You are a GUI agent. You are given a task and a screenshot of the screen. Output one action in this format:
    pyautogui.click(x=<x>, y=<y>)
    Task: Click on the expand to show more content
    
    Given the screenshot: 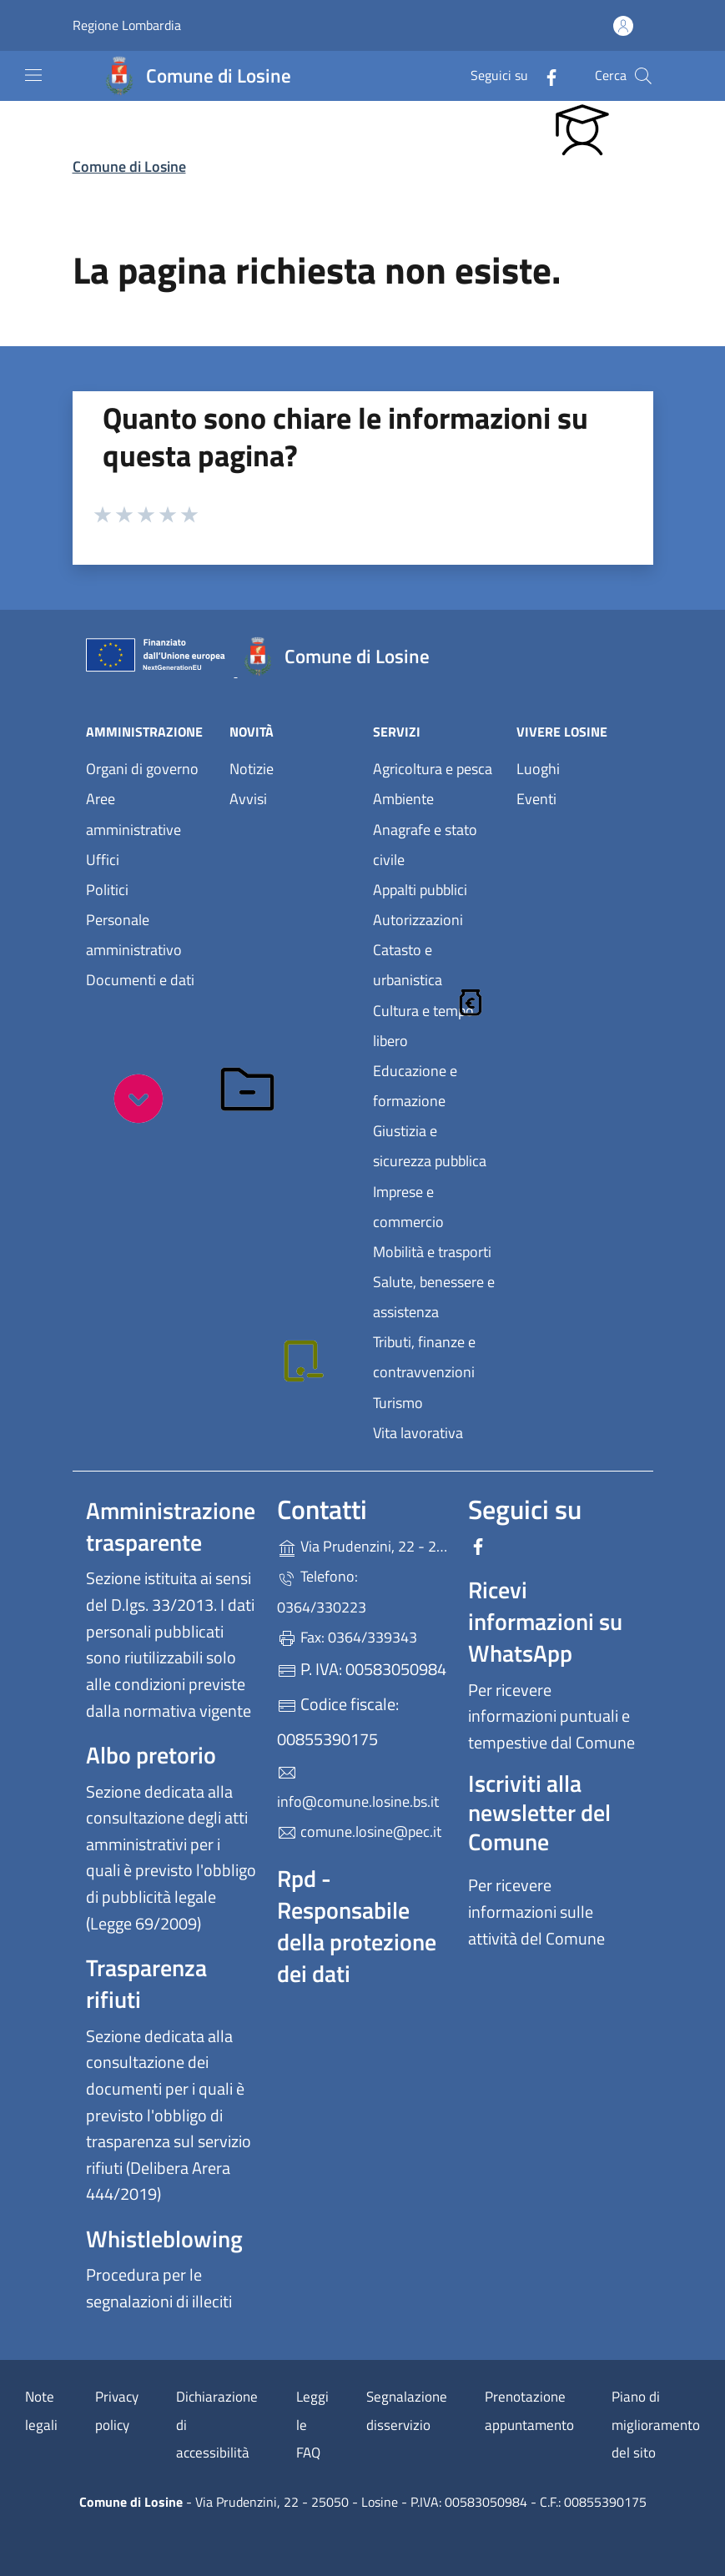 What is the action you would take?
    pyautogui.click(x=138, y=1099)
    